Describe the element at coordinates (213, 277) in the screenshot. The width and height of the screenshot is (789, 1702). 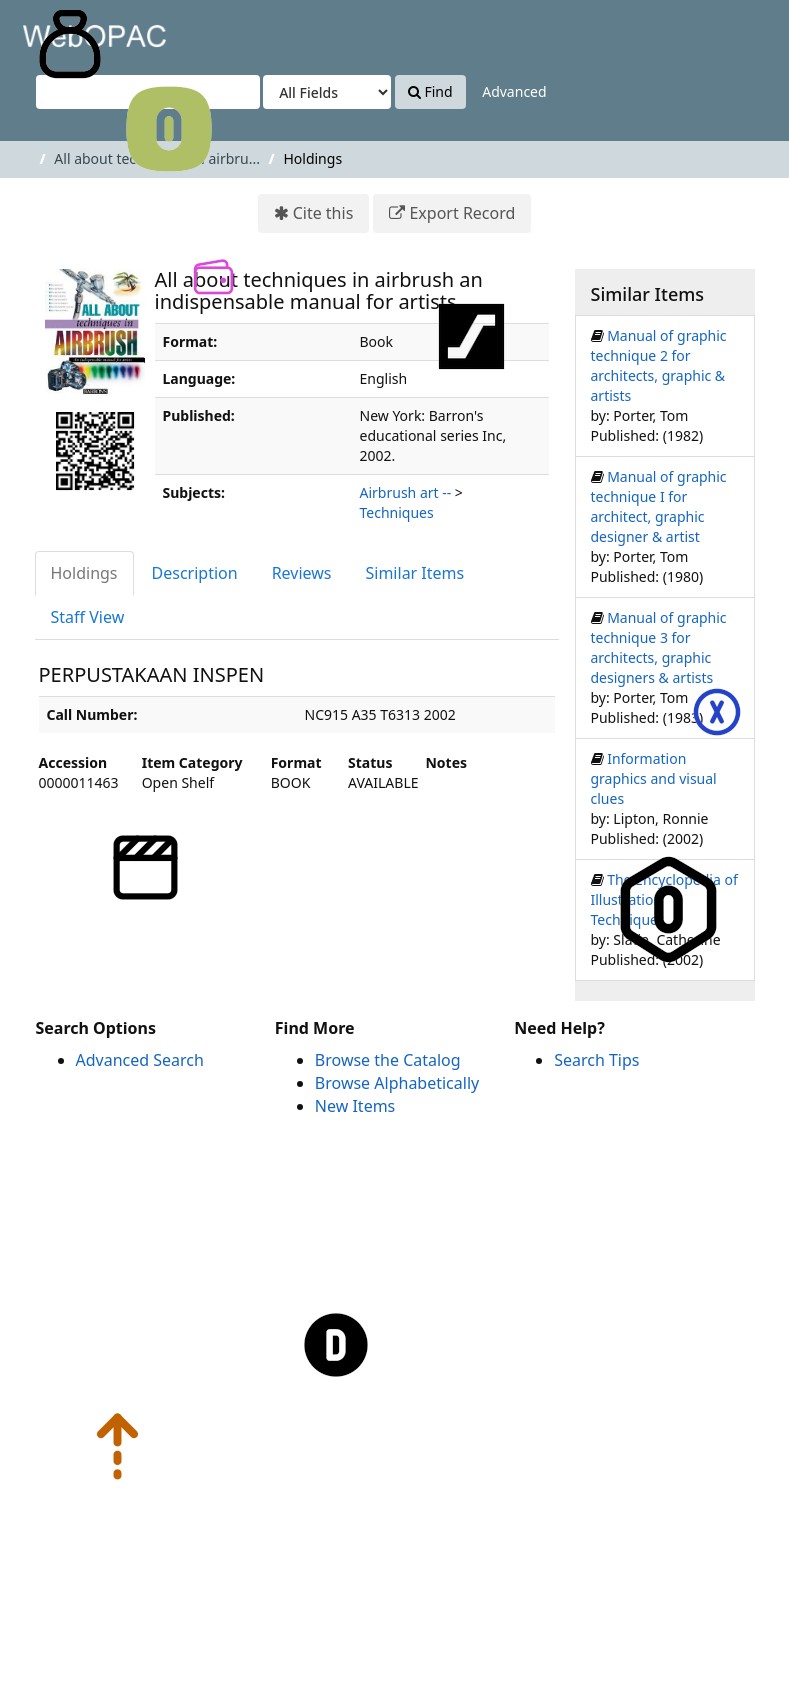
I see `access your wallet or payment methods` at that location.